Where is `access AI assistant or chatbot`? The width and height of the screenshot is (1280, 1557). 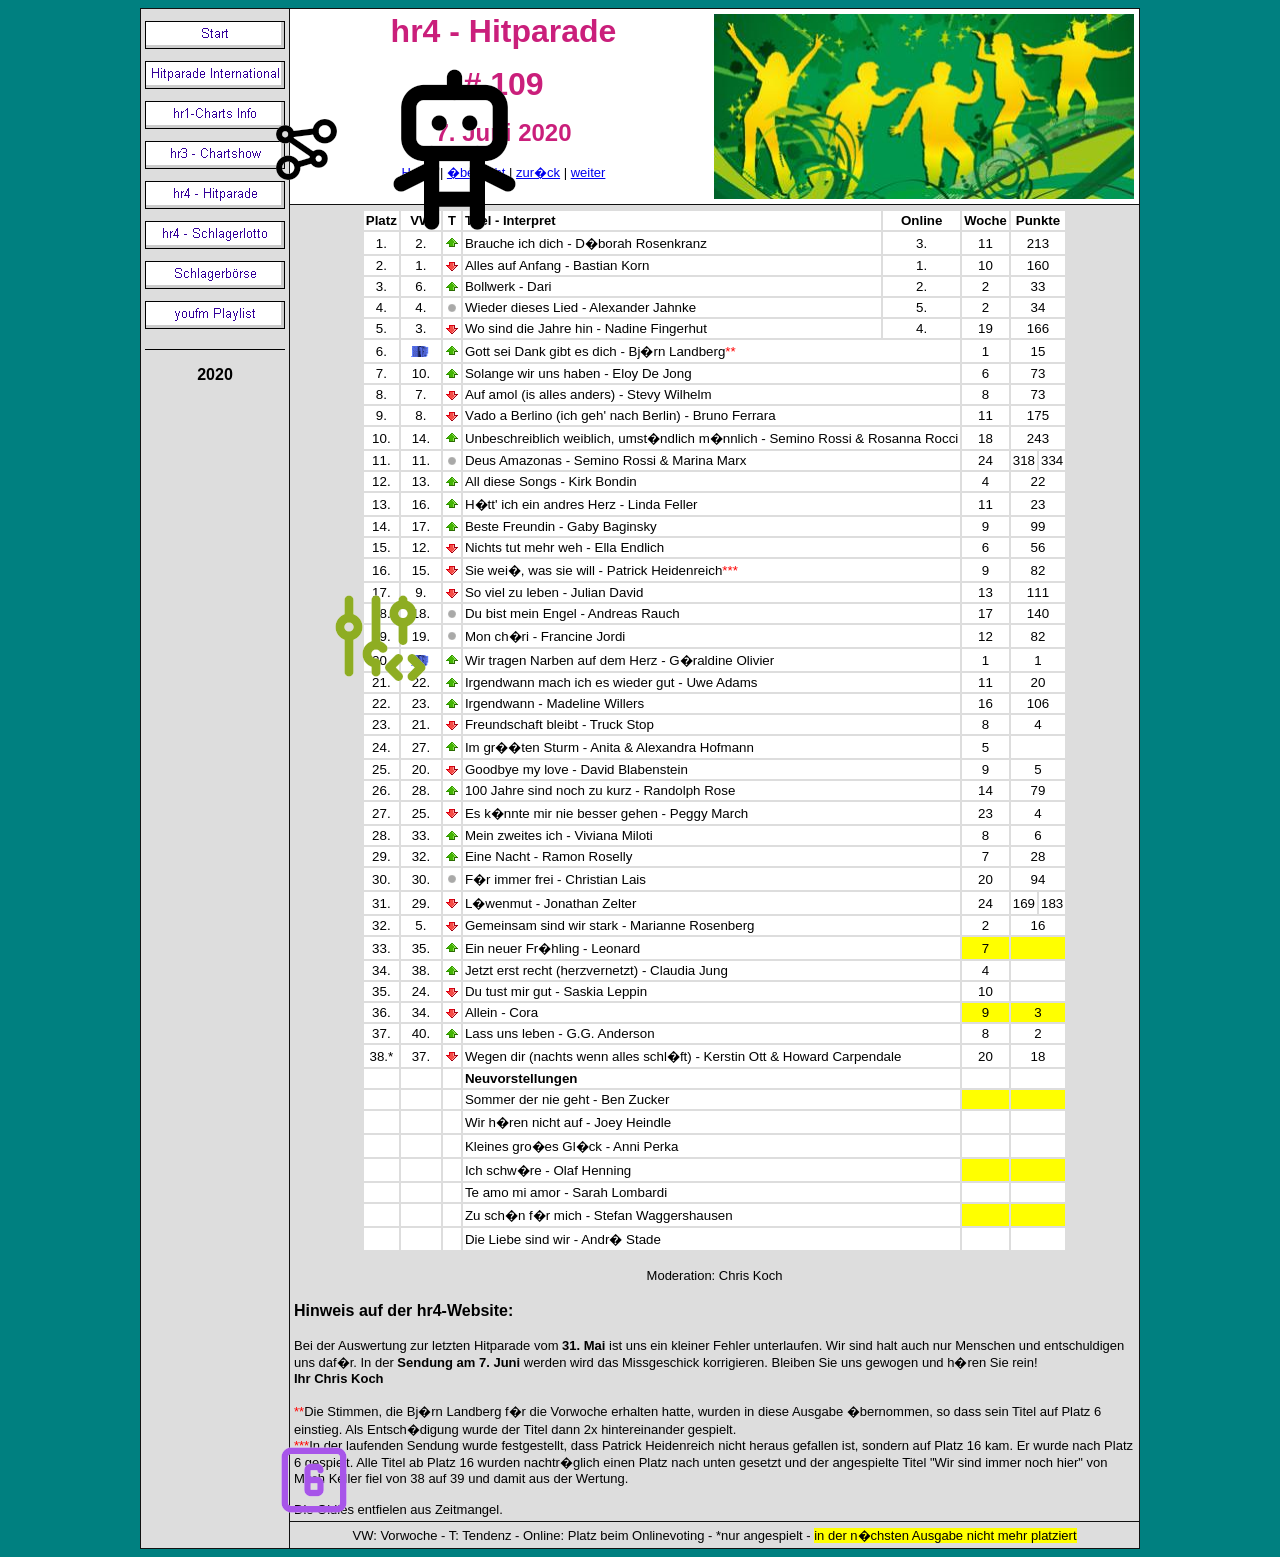
access AI assistant or chatbot is located at coordinates (454, 153).